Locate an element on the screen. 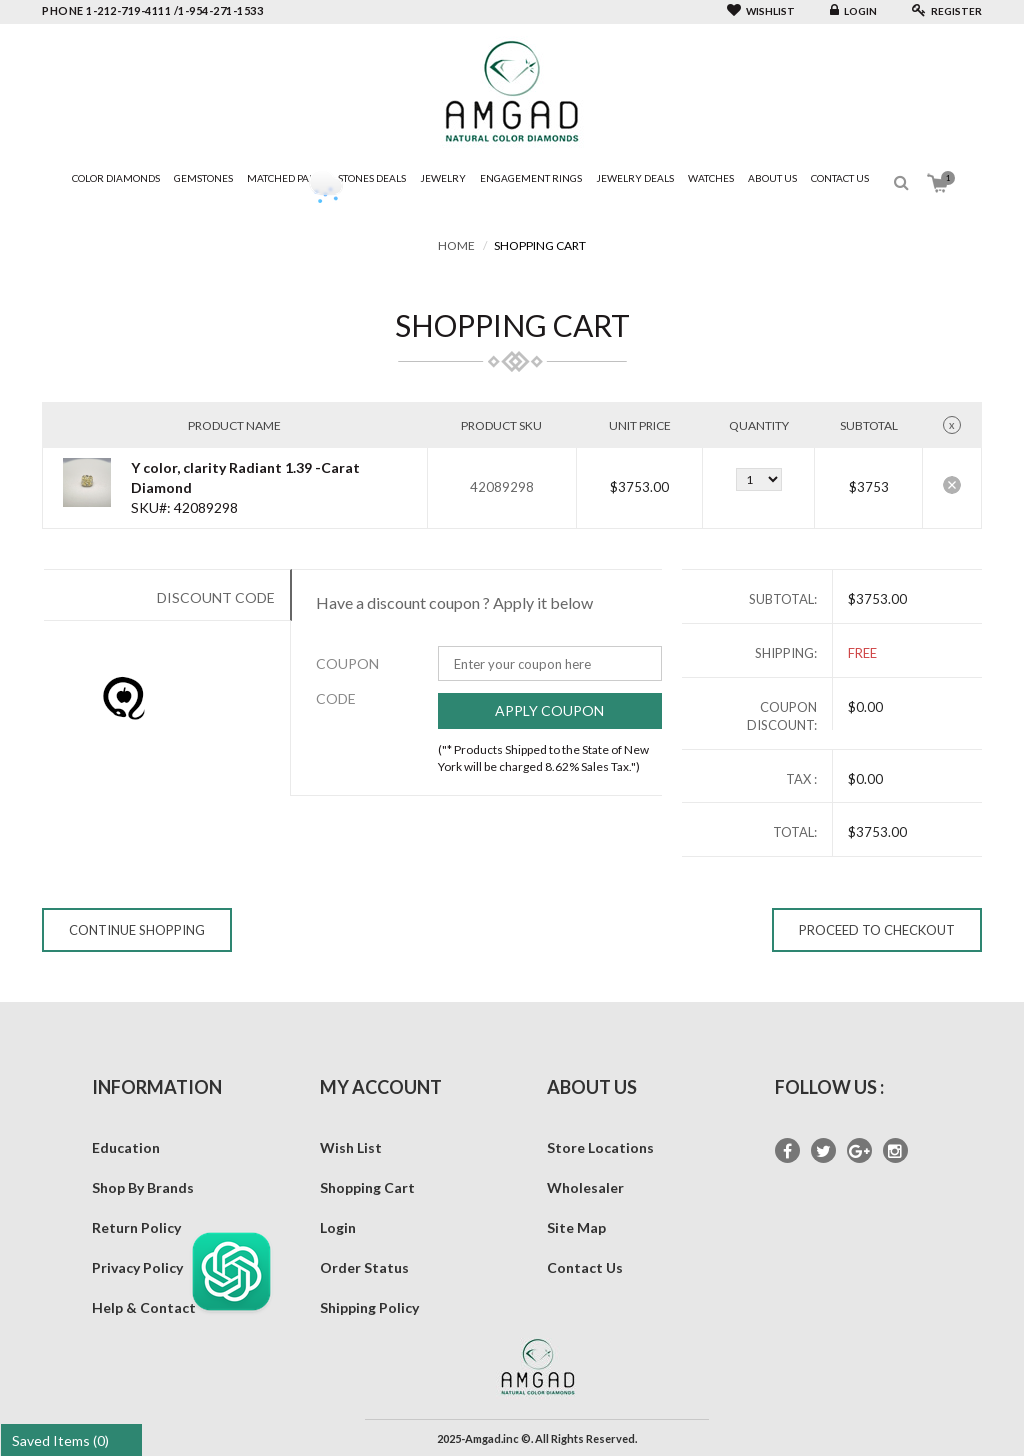 The image size is (1024, 1456). open ChatGPT app is located at coordinates (231, 1271).